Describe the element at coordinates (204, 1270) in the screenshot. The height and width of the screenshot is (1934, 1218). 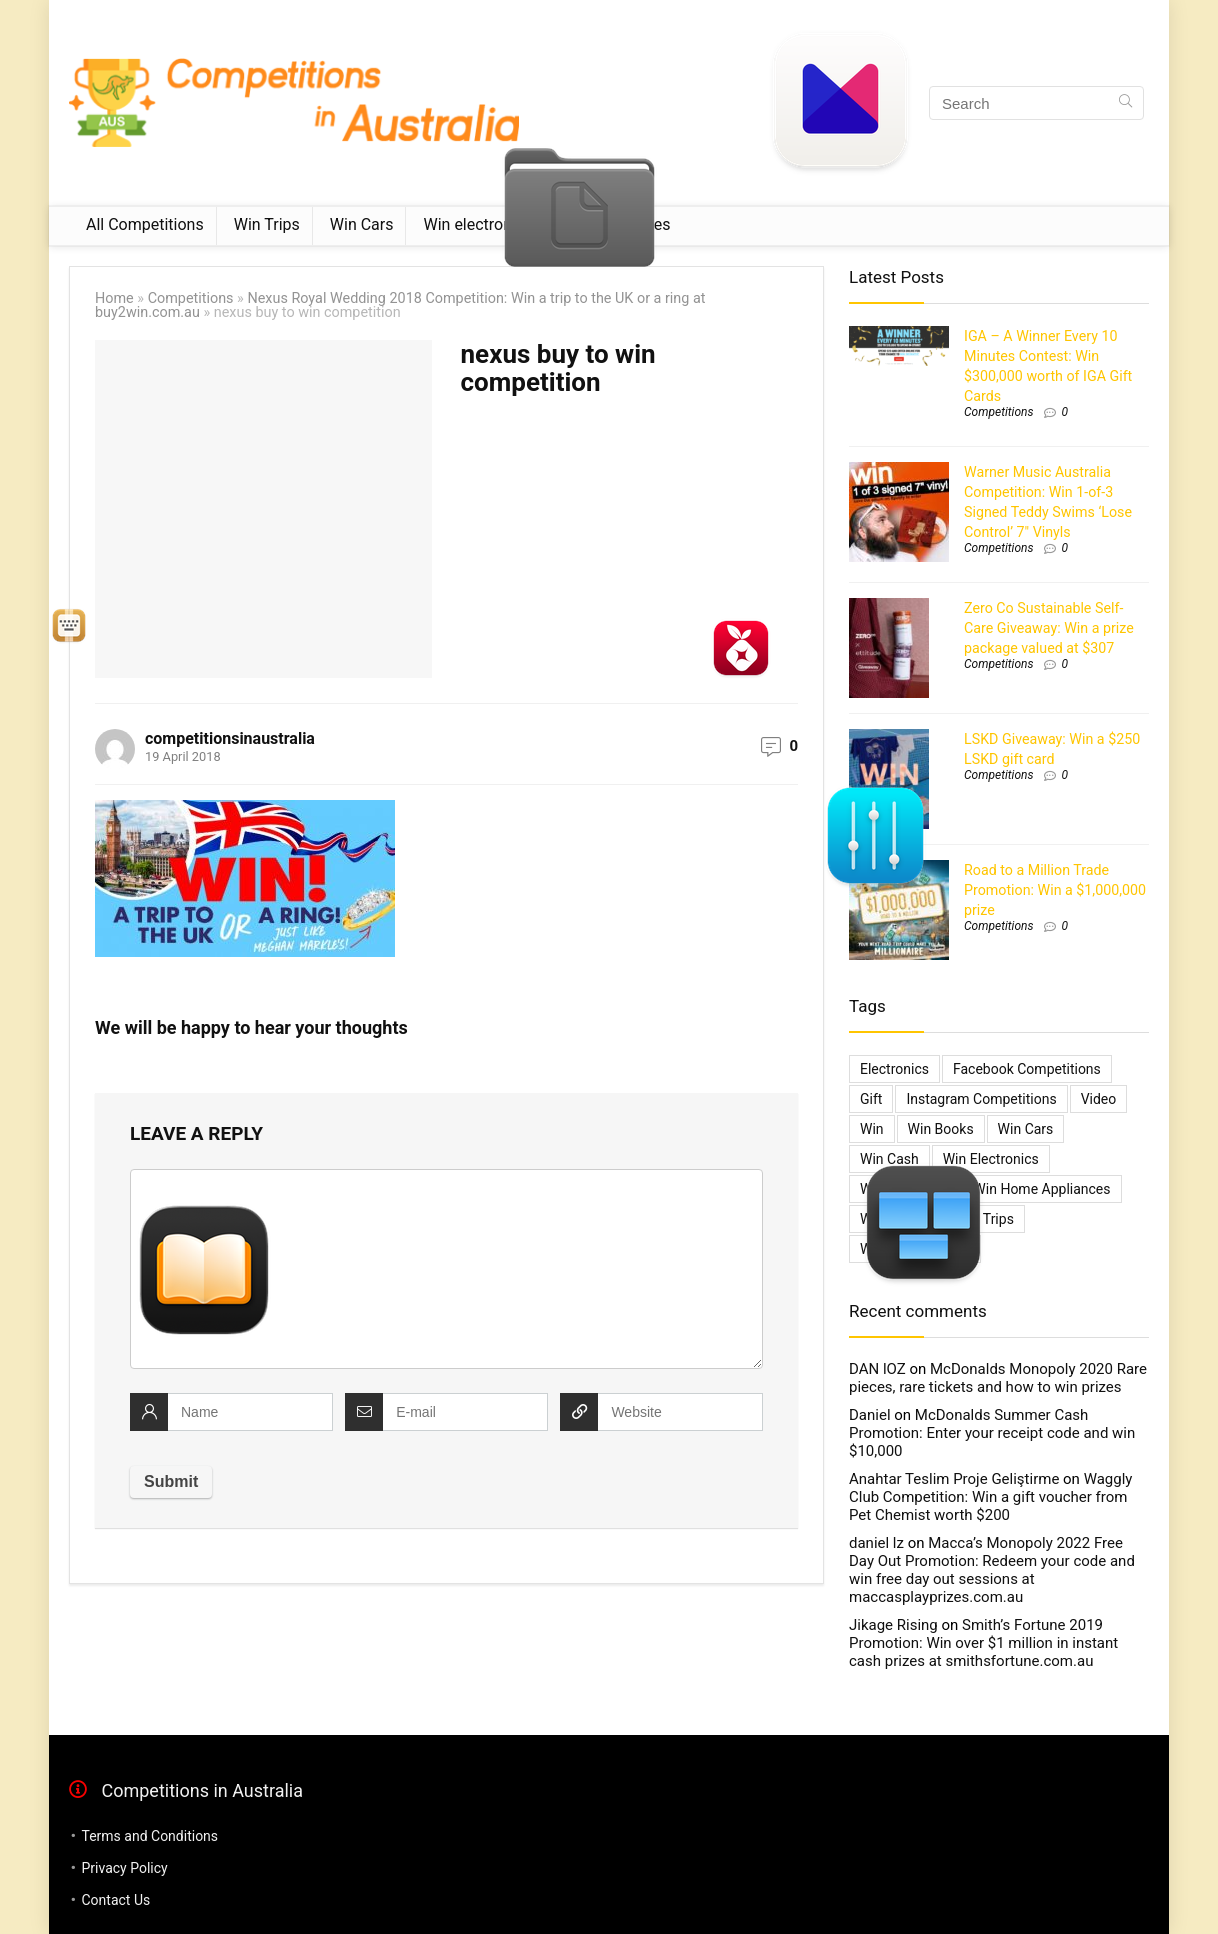
I see `open the Books app` at that location.